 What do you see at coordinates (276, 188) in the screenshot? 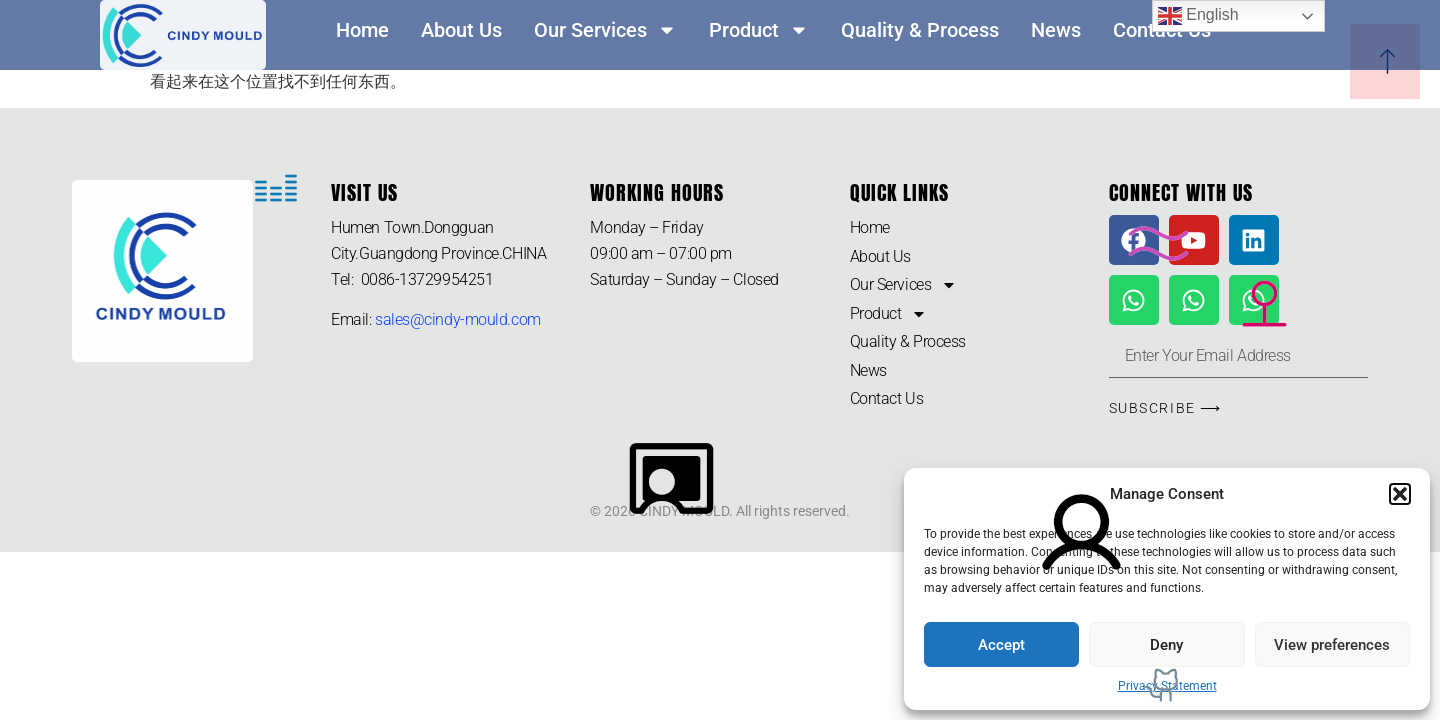
I see `adjust audio equalizer settings` at bounding box center [276, 188].